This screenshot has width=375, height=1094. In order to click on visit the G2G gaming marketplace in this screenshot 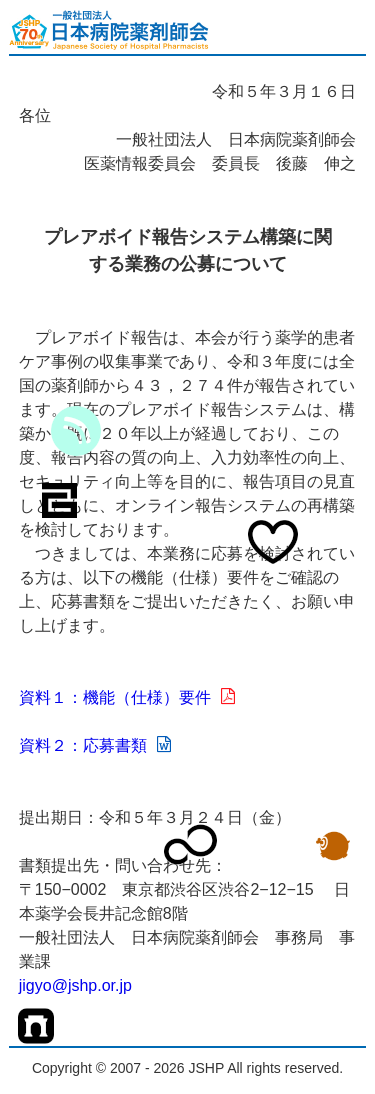, I will do `click(59, 500)`.